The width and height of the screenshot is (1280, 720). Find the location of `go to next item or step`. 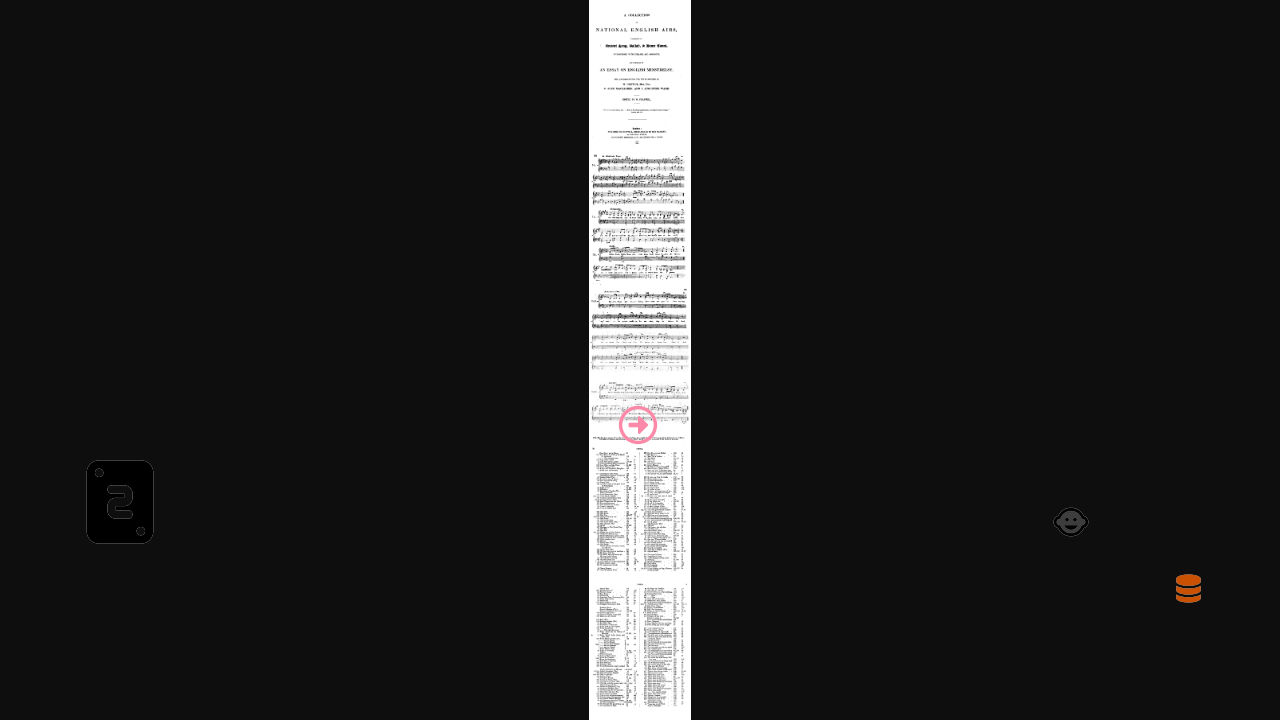

go to next item or step is located at coordinates (638, 425).